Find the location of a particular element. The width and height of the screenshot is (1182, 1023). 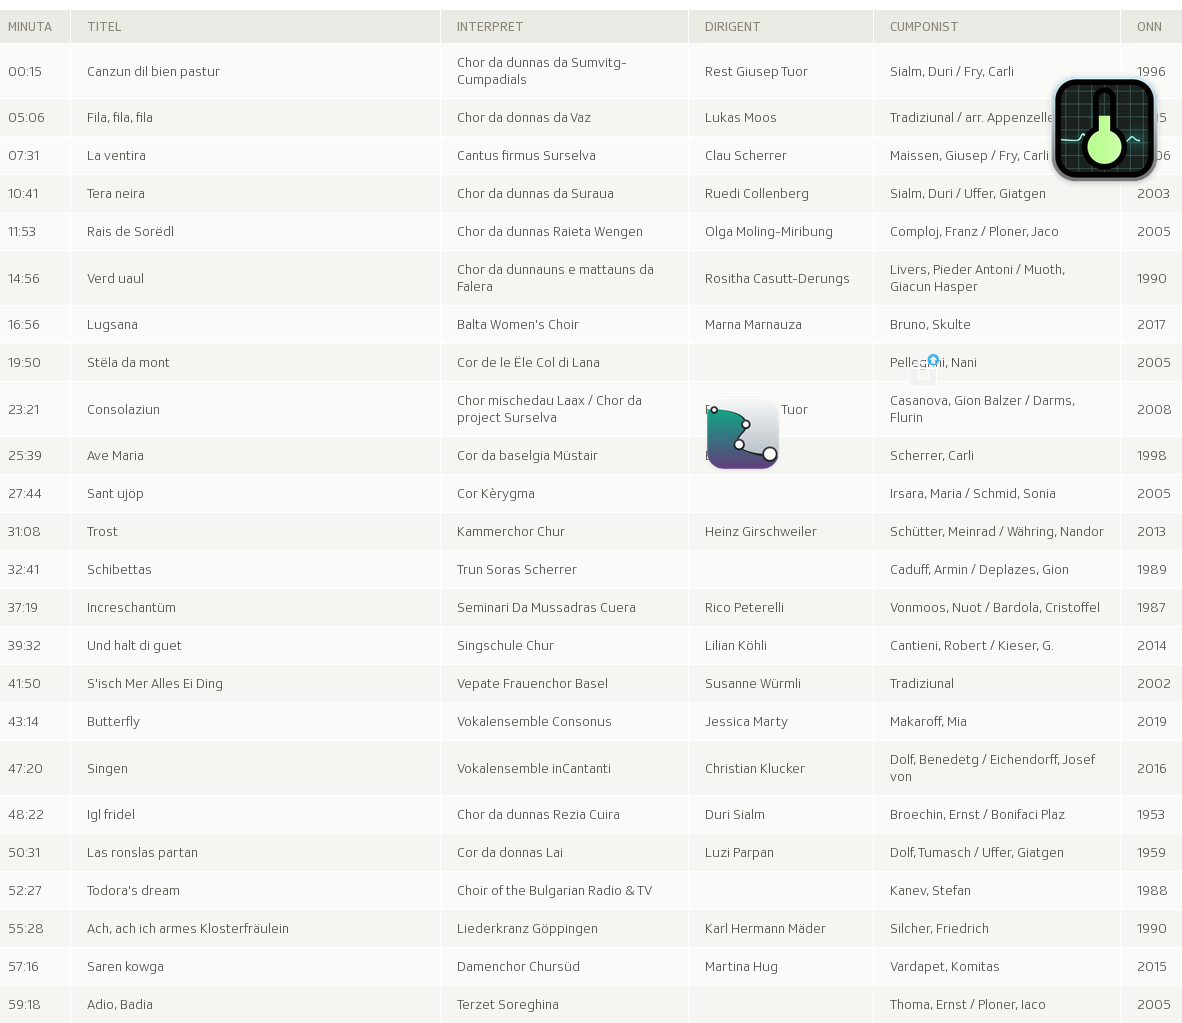

additional software updates available is located at coordinates (923, 369).